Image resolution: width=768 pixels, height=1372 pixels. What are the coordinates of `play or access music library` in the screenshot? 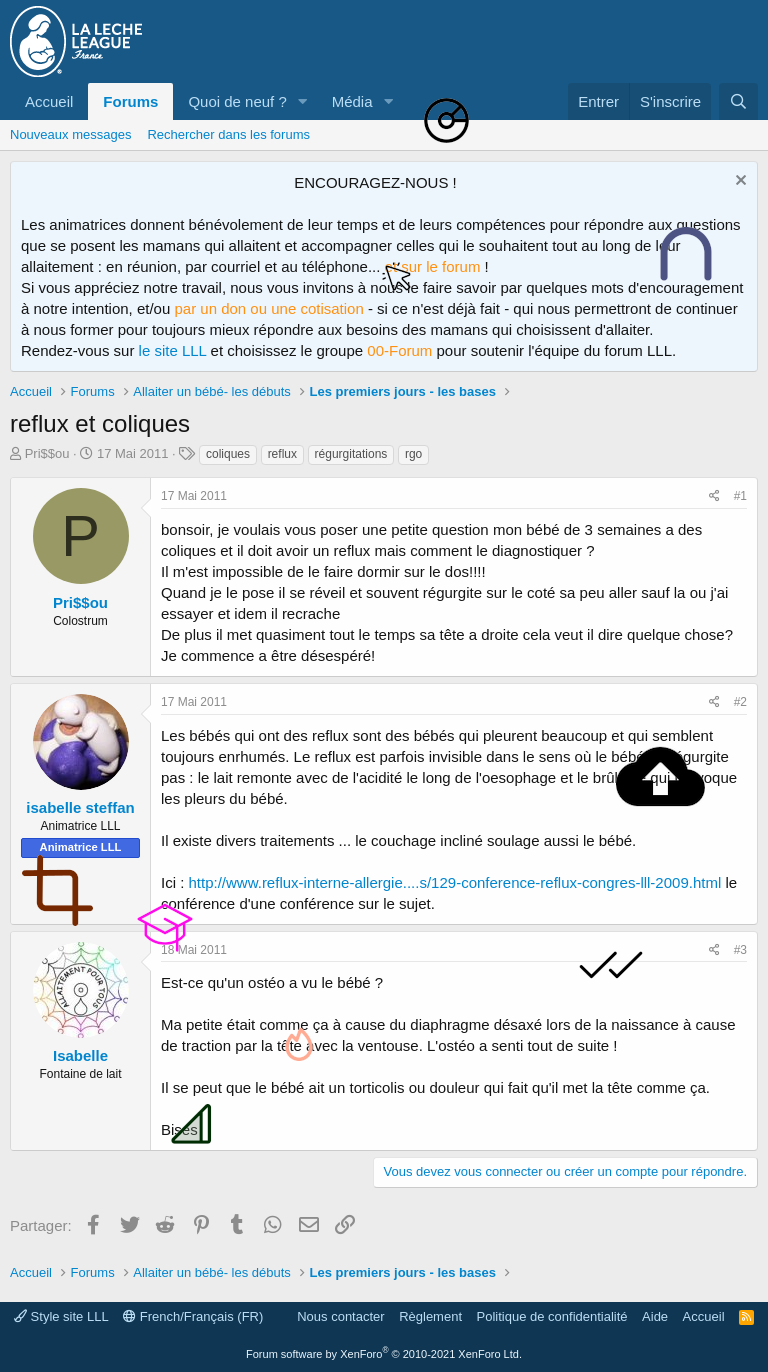 It's located at (446, 120).